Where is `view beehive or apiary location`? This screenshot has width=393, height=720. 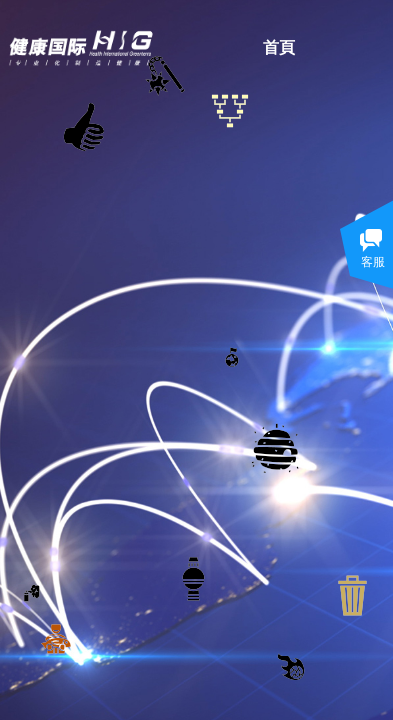 view beehive or apiary location is located at coordinates (276, 448).